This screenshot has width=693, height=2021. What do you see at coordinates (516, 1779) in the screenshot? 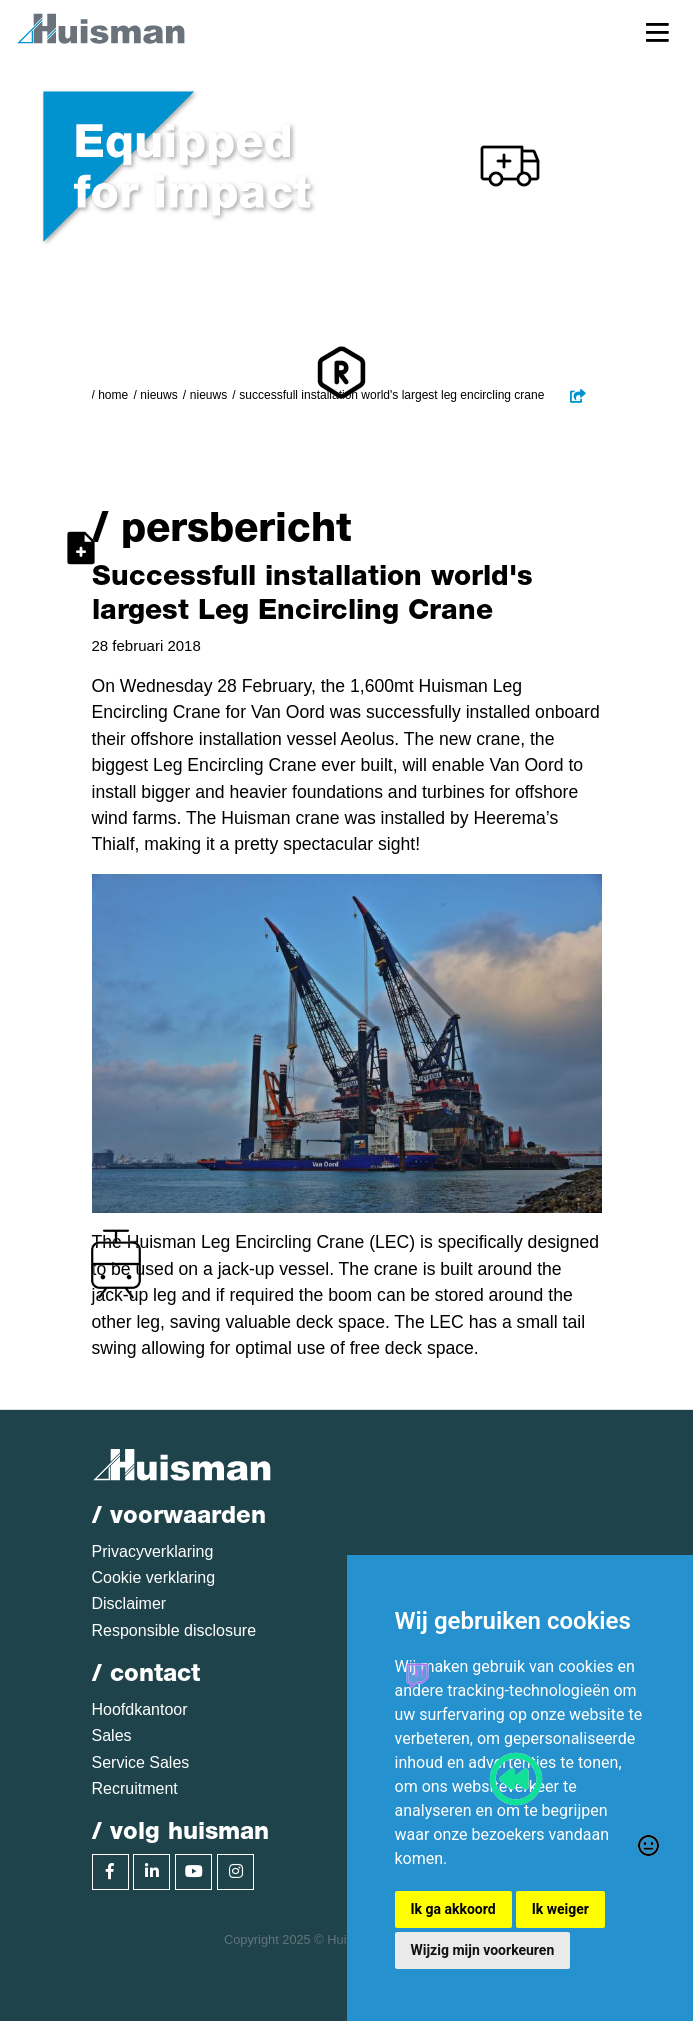
I see `rewind or skip backward in media playback` at bounding box center [516, 1779].